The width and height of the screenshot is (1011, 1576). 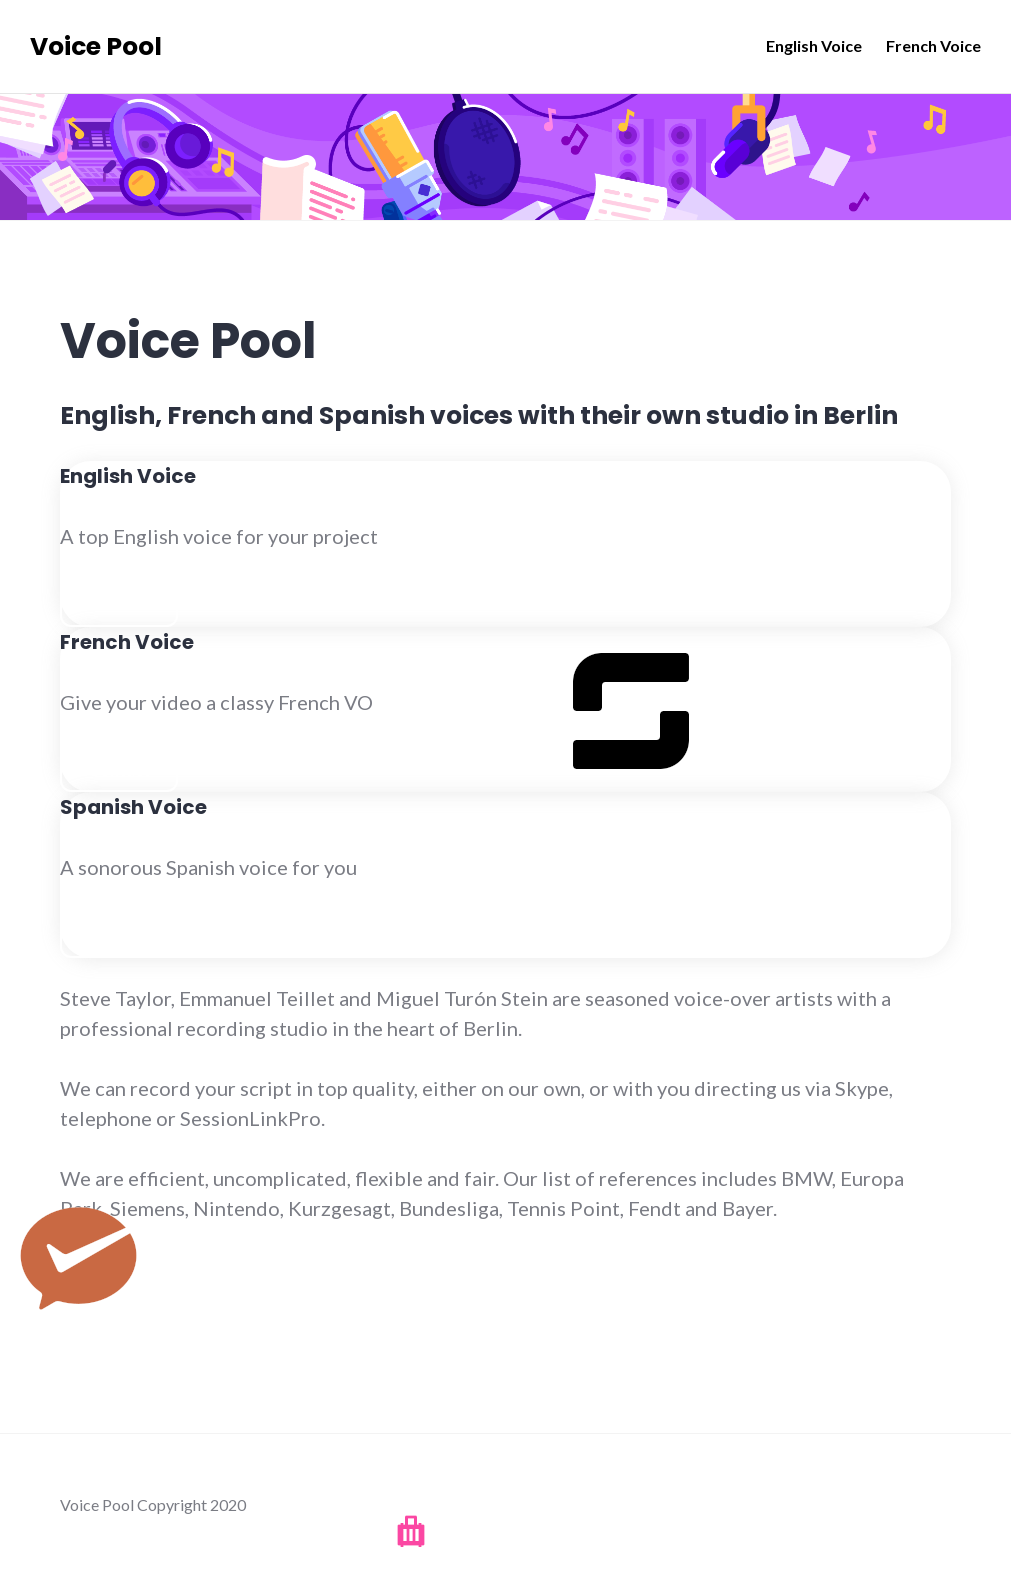 What do you see at coordinates (631, 711) in the screenshot?
I see `start.gg logo` at bounding box center [631, 711].